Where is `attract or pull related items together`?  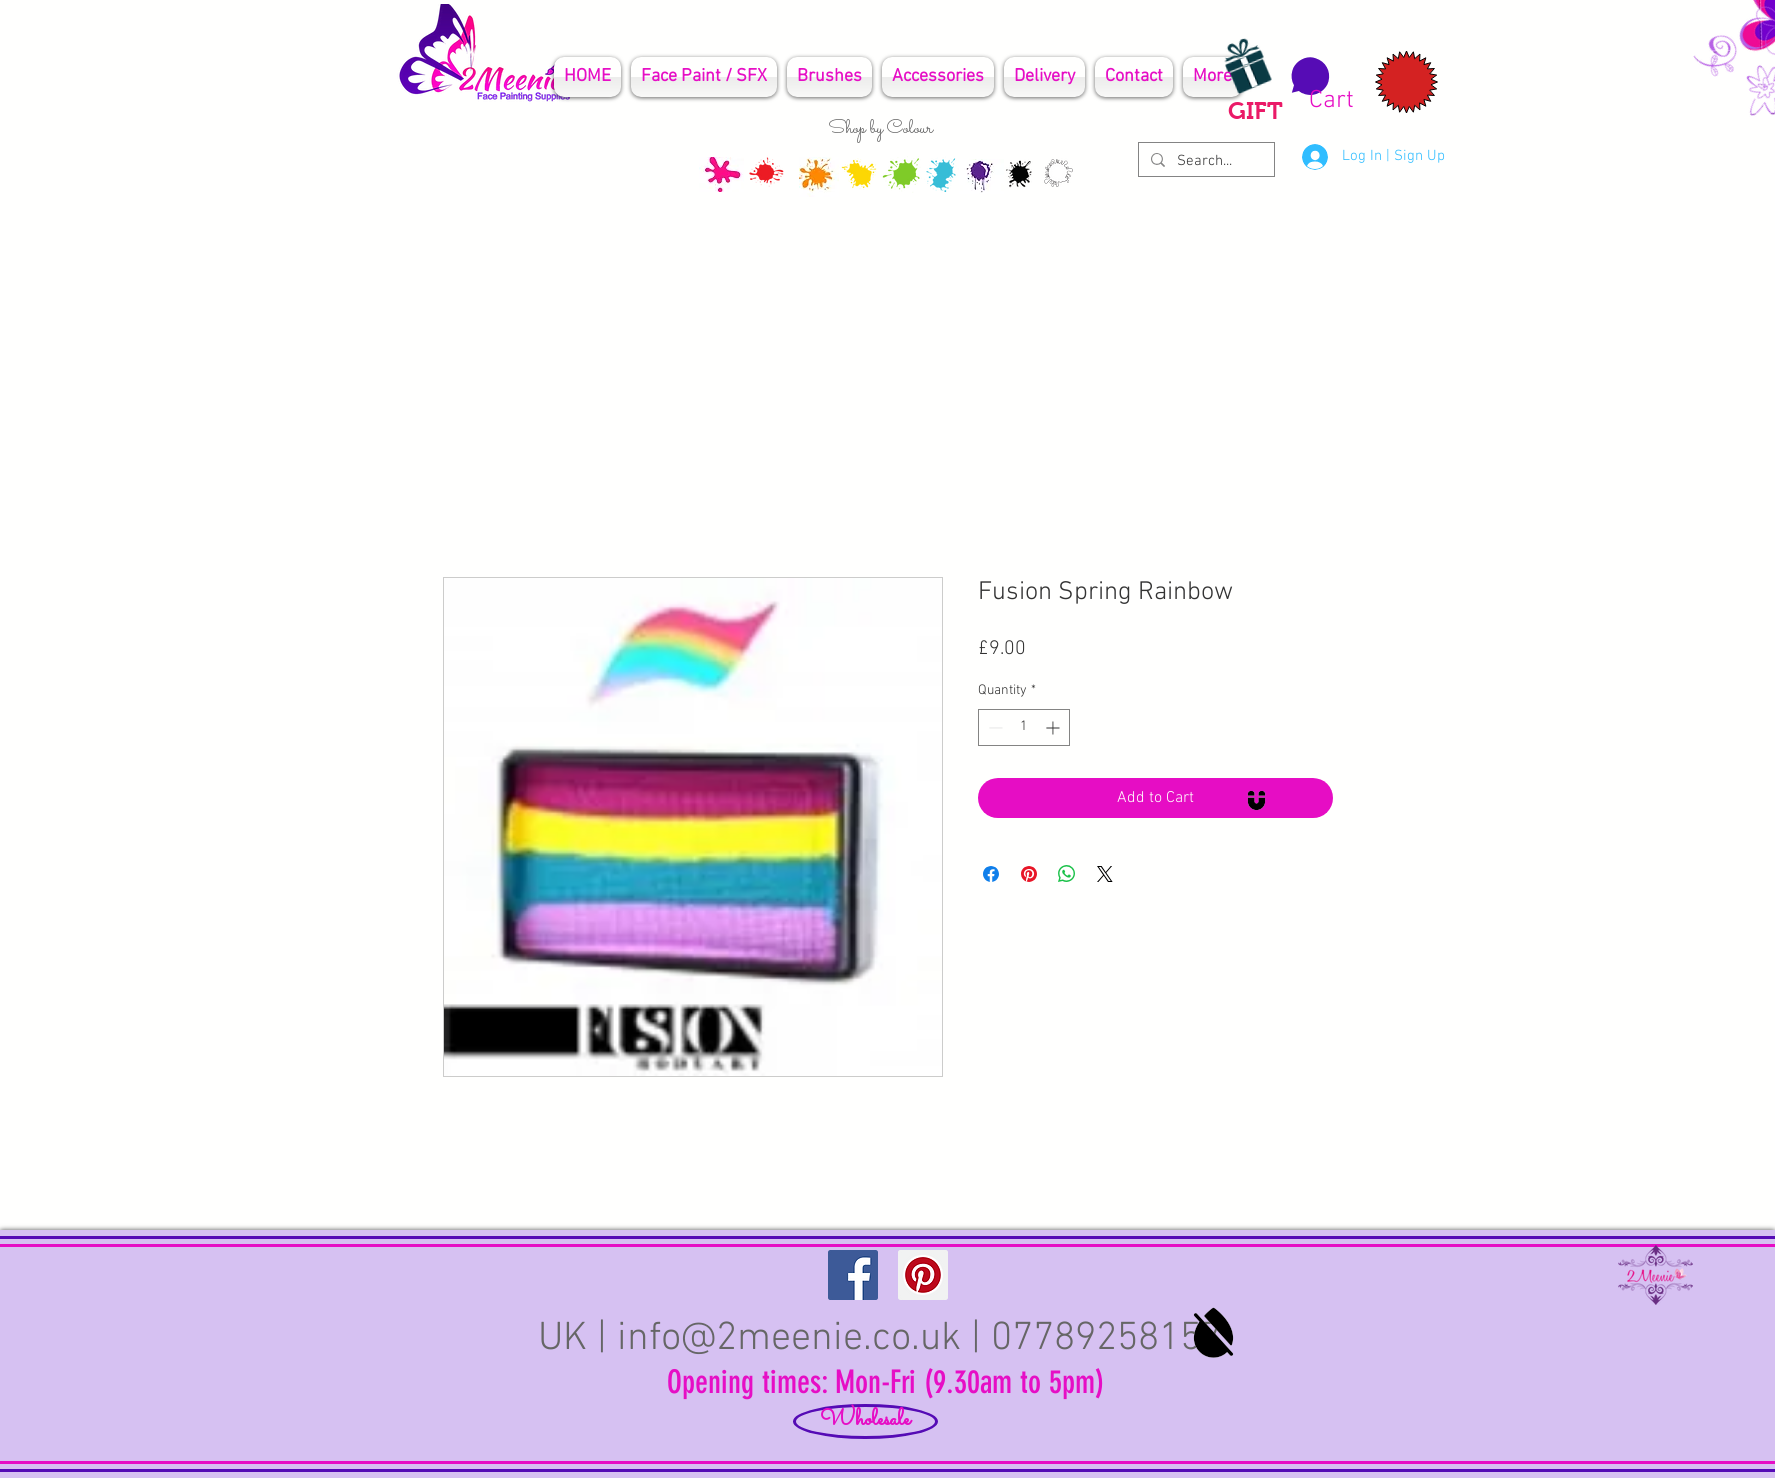 attract or pull related items together is located at coordinates (1256, 800).